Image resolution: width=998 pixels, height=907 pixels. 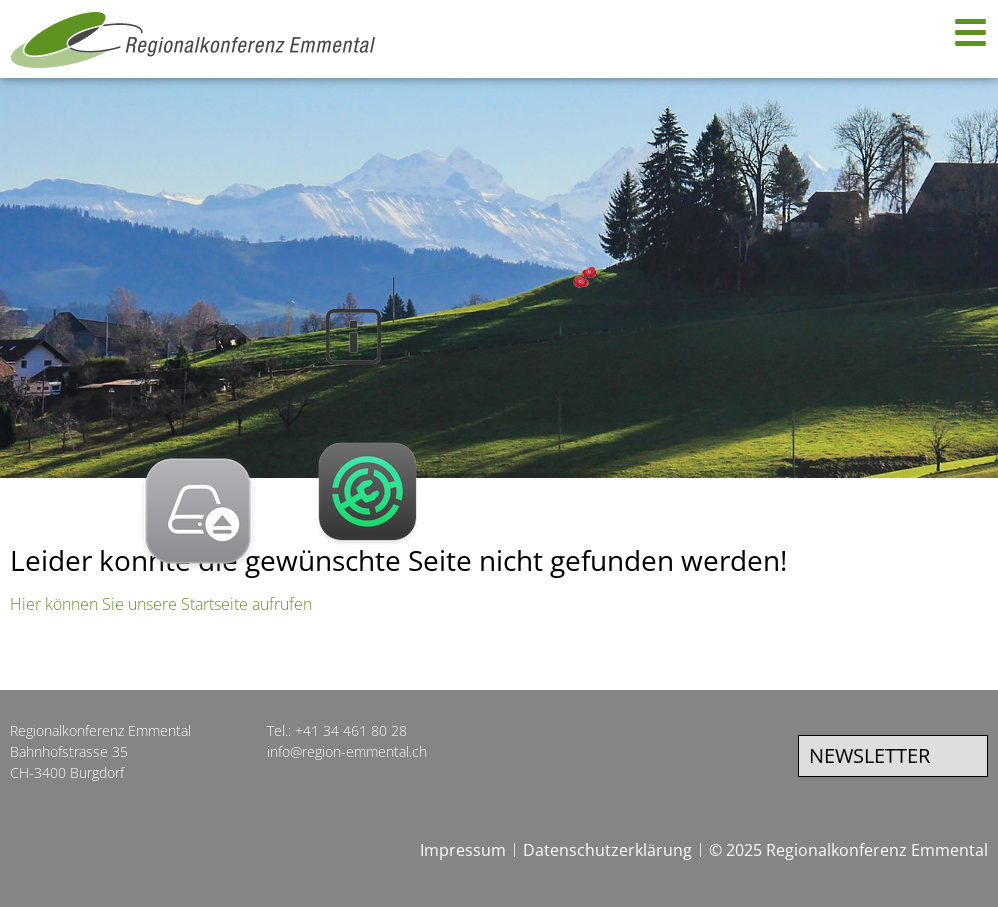 What do you see at coordinates (367, 491) in the screenshot?
I see `open modrinth app for managing minecraft mods` at bounding box center [367, 491].